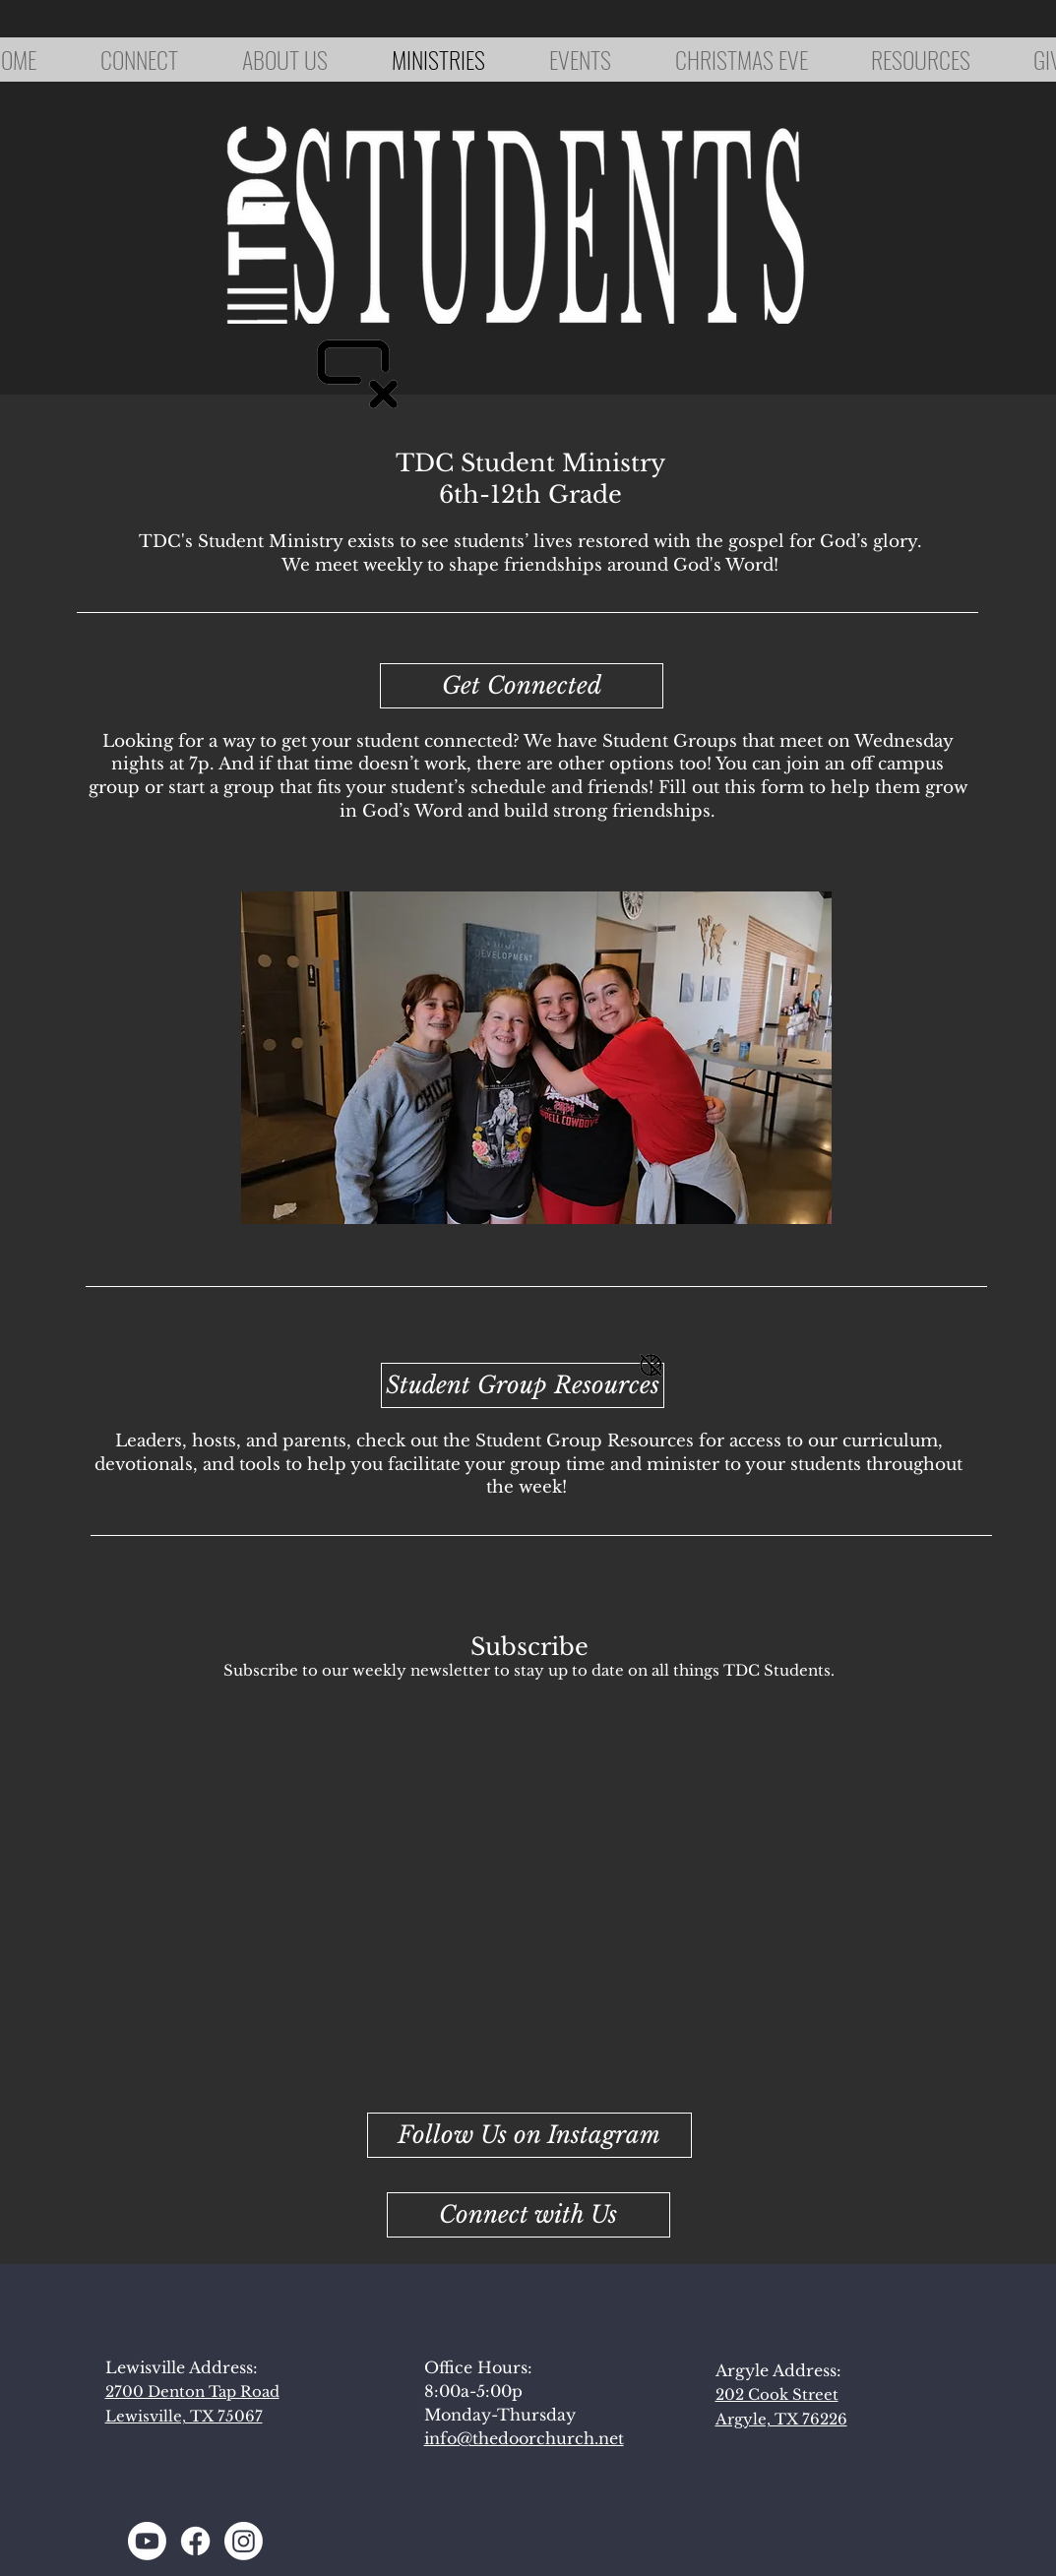 This screenshot has height=2576, width=1056. I want to click on clear input field, so click(353, 364).